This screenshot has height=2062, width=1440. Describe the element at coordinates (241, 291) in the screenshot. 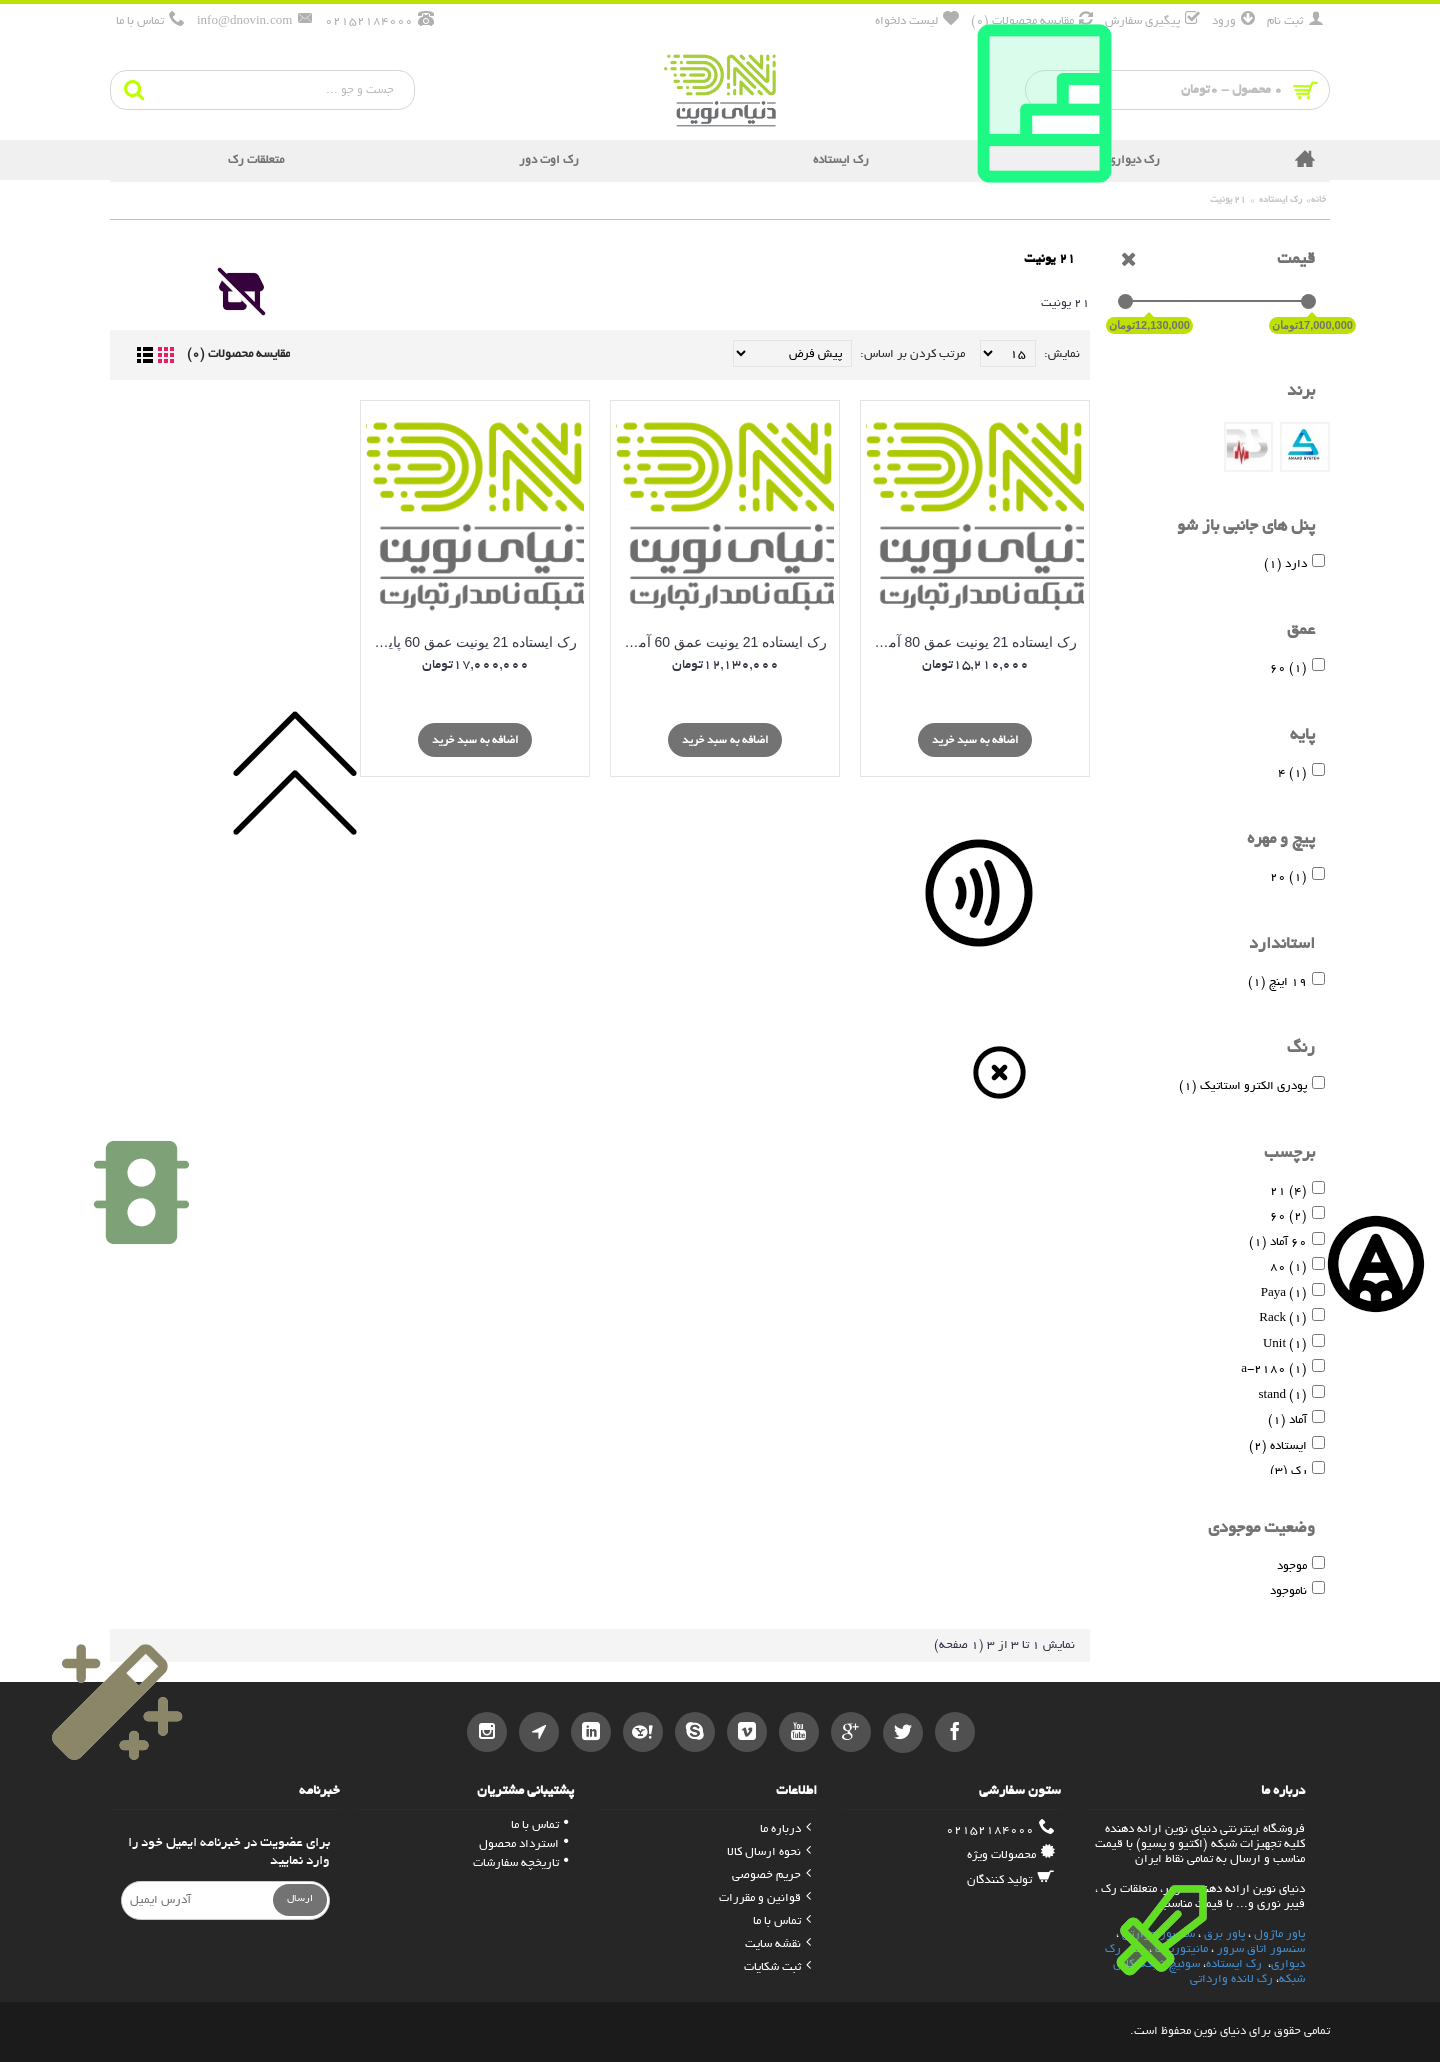

I see `indicates a closed or unavailable shop` at that location.